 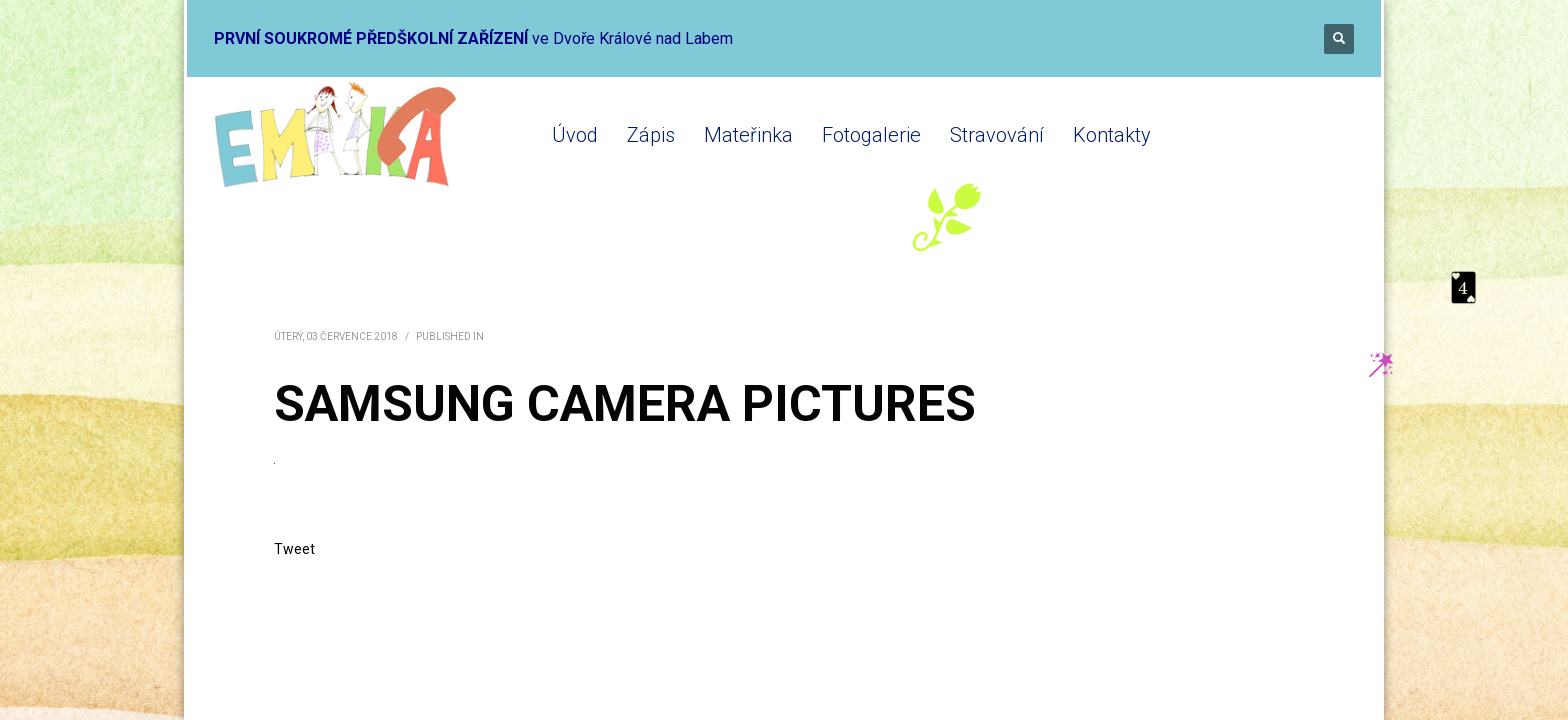 I want to click on four of hearts playing card, so click(x=1463, y=287).